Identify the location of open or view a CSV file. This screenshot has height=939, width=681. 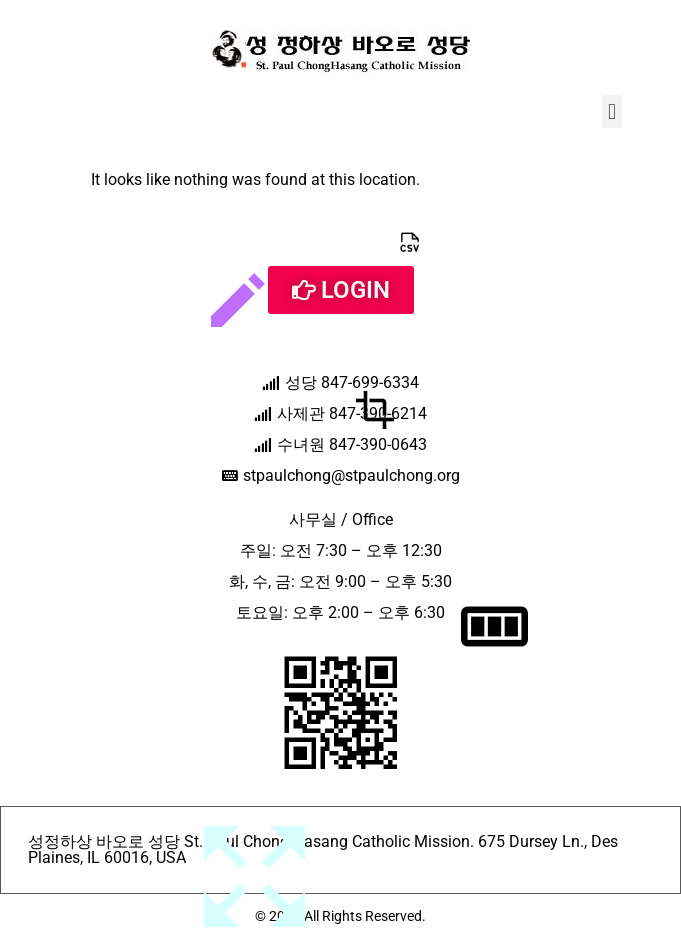
(410, 243).